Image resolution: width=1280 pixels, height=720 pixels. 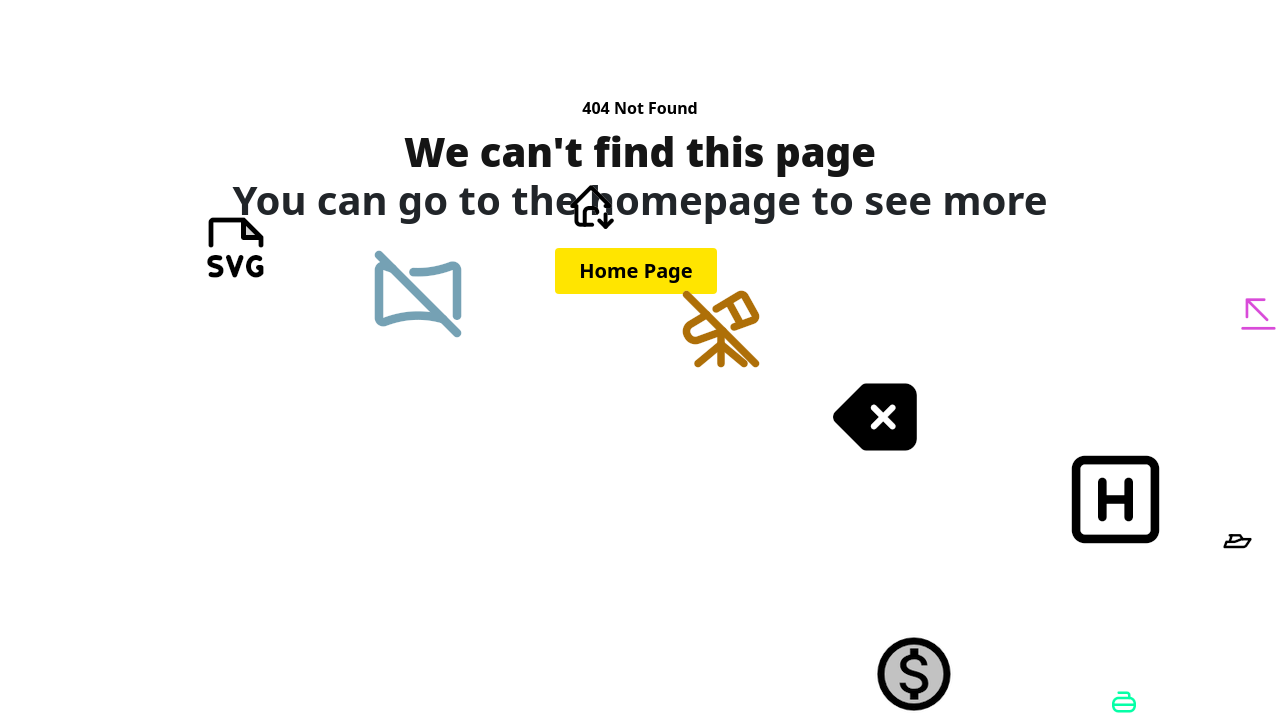 What do you see at coordinates (874, 417) in the screenshot?
I see `delete the last character entered` at bounding box center [874, 417].